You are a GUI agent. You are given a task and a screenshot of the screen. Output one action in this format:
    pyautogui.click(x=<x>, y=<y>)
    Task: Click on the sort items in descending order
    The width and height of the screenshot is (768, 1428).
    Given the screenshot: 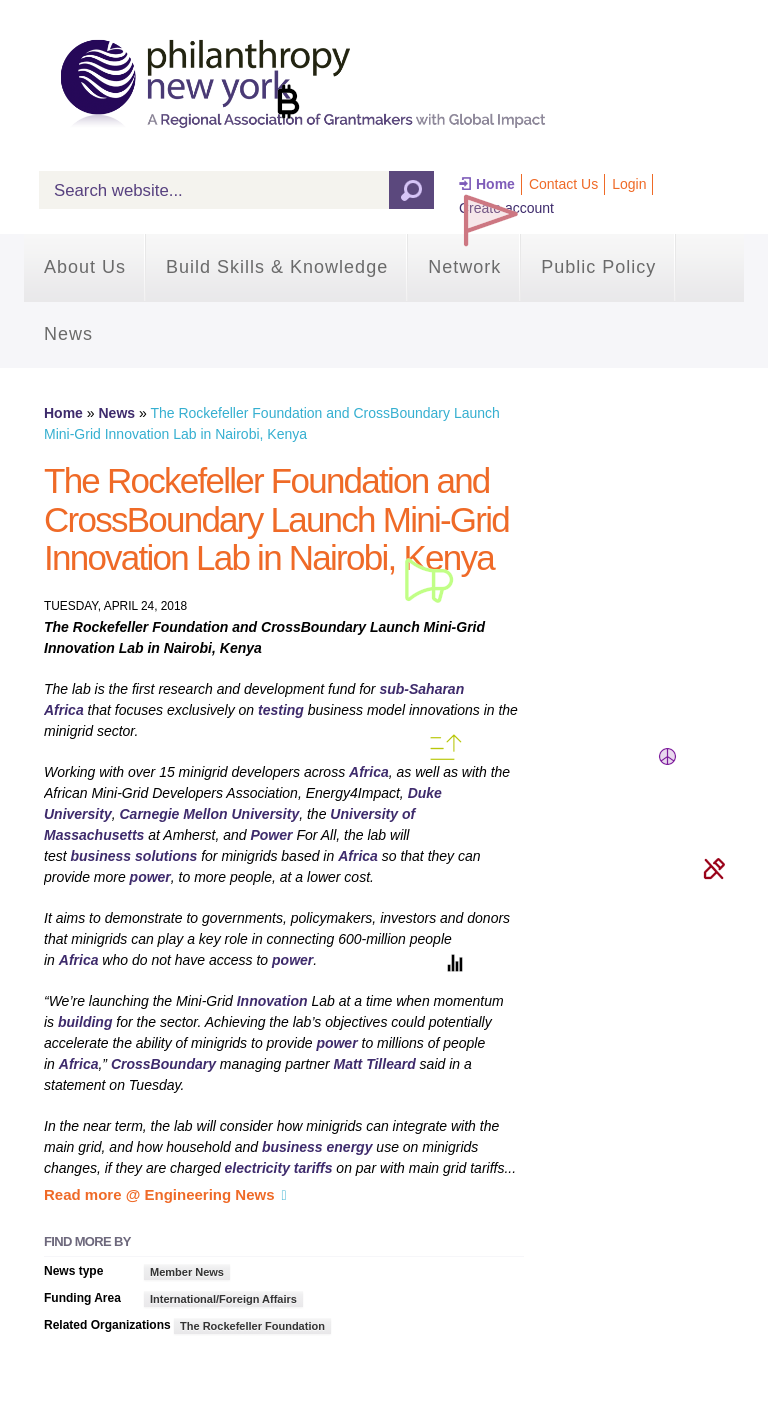 What is the action you would take?
    pyautogui.click(x=444, y=748)
    